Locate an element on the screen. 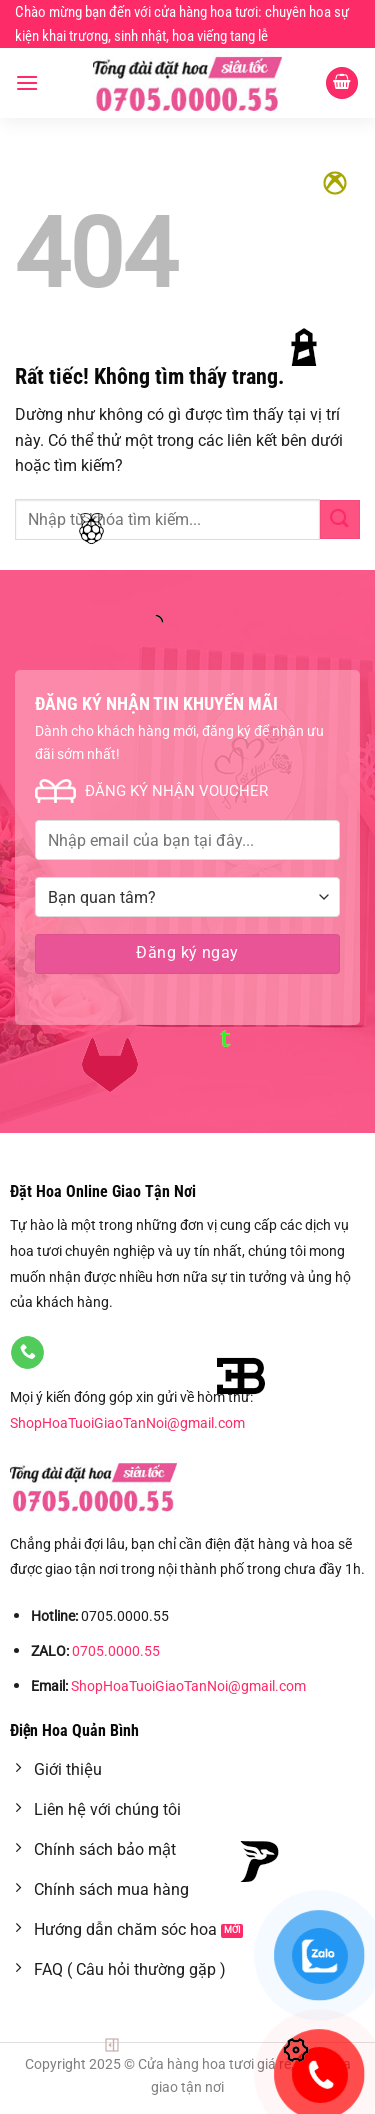  Google Lighthouse performance testing tool is located at coordinates (304, 347).